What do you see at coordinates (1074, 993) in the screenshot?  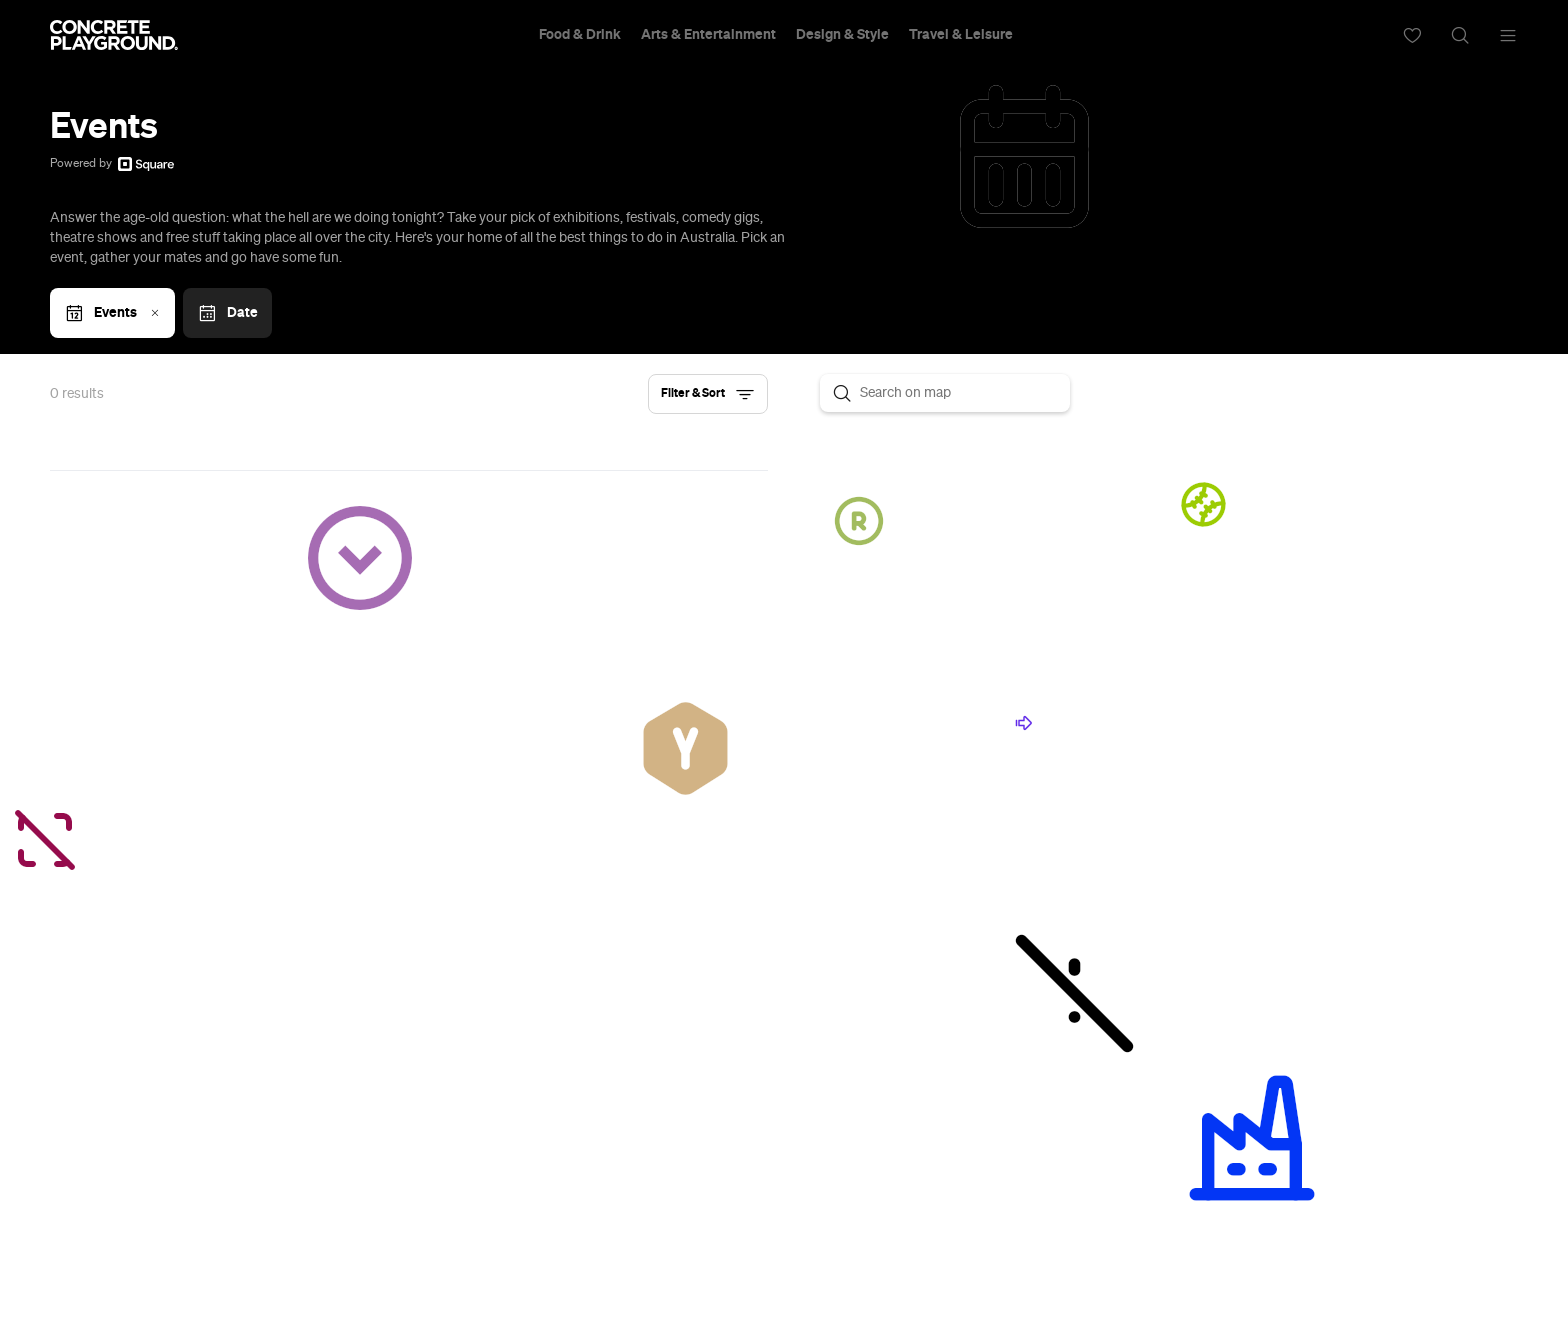 I see `alerts or notifications are disabled` at bounding box center [1074, 993].